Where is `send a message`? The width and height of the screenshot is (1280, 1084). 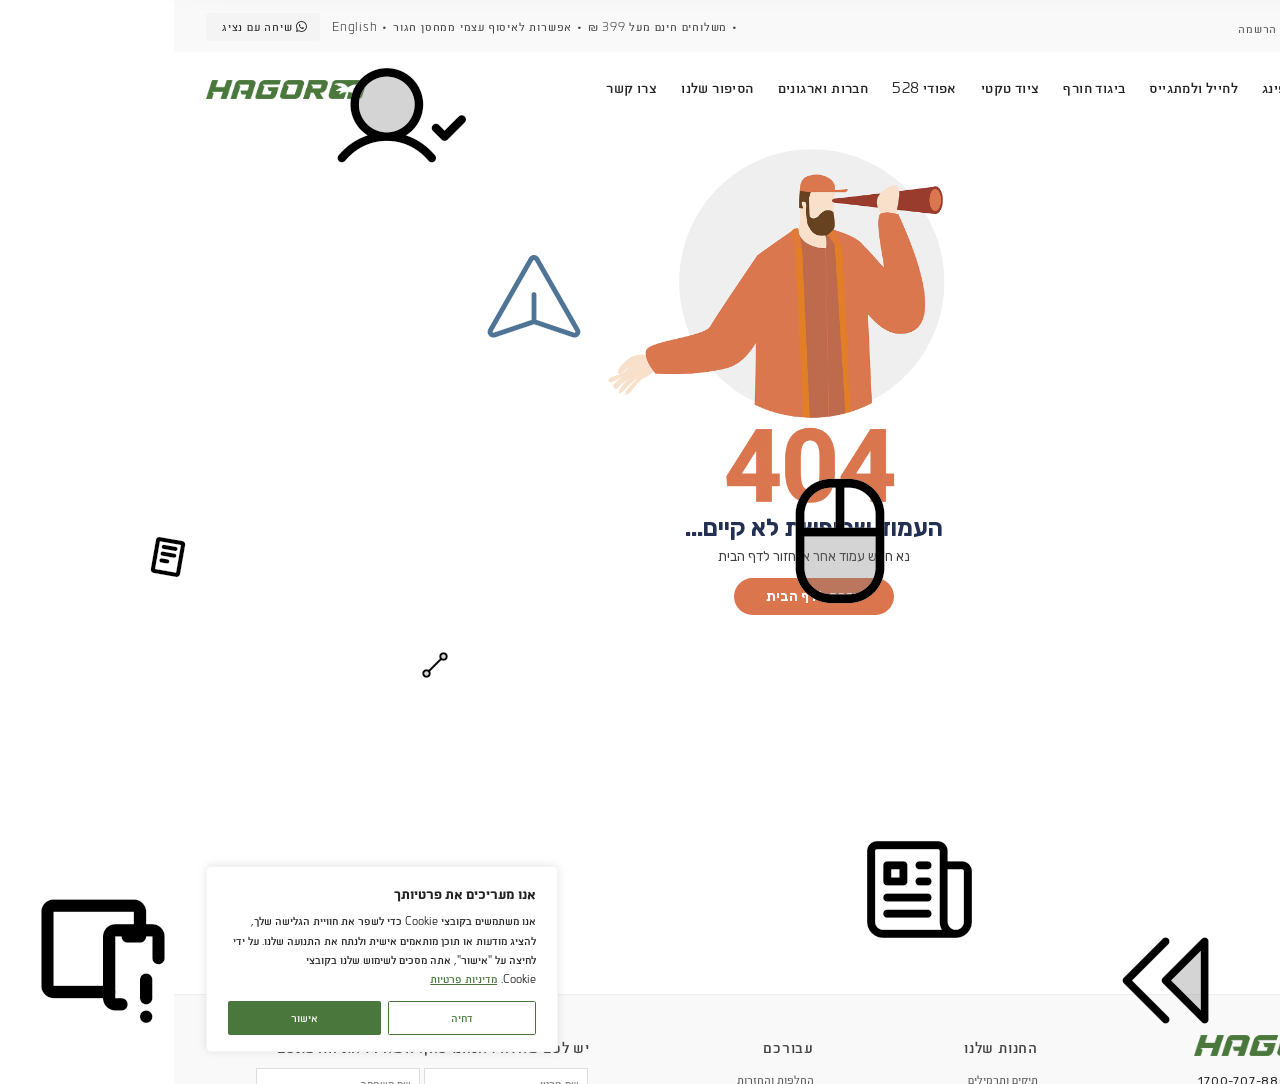
send a message is located at coordinates (534, 298).